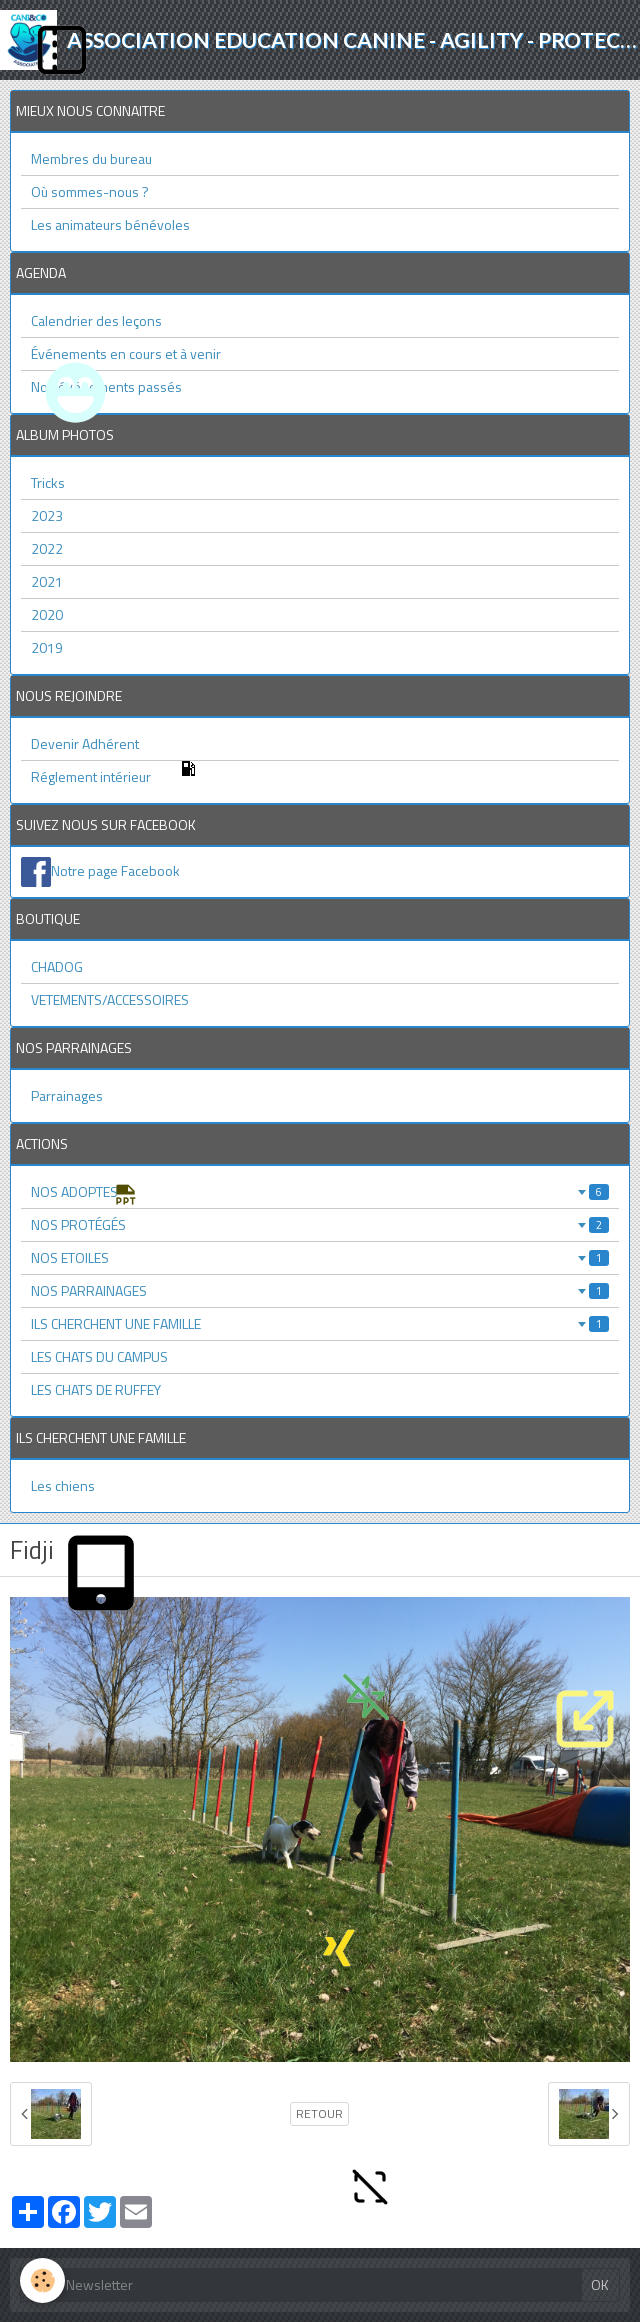  I want to click on open a PowerPoint presentation file, so click(125, 1195).